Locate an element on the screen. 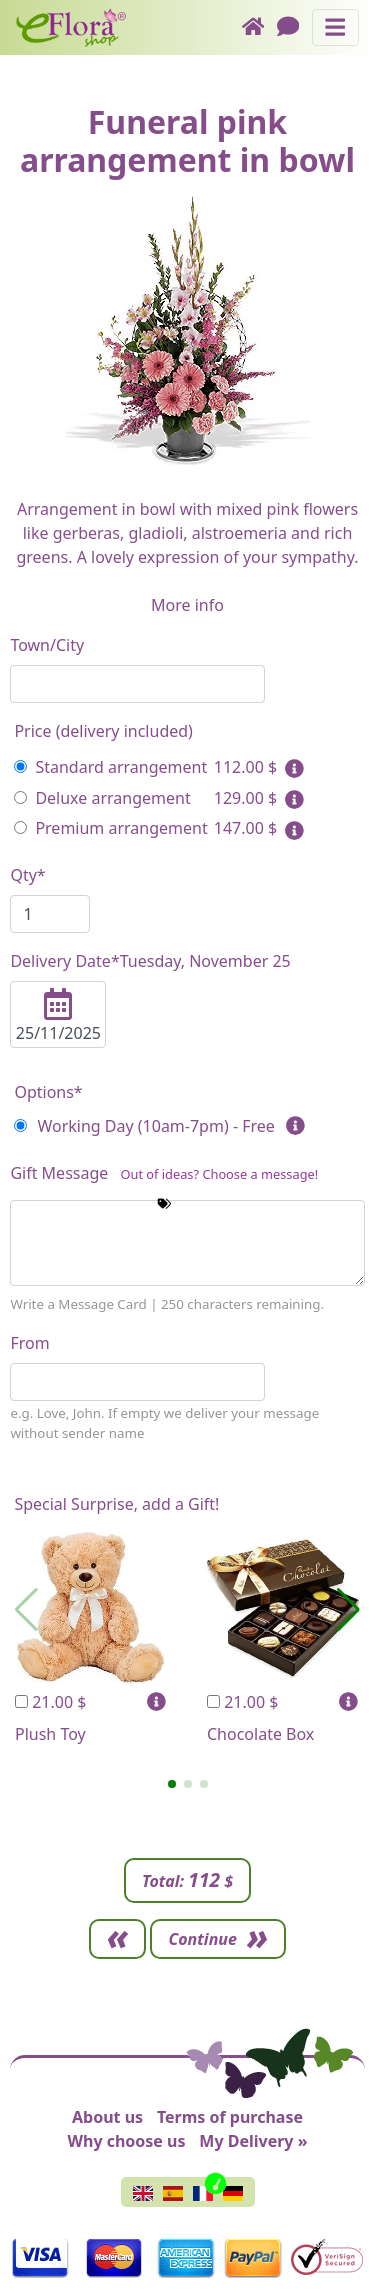 The image size is (375, 2294). indicates high performance or speed level is located at coordinates (215, 2183).